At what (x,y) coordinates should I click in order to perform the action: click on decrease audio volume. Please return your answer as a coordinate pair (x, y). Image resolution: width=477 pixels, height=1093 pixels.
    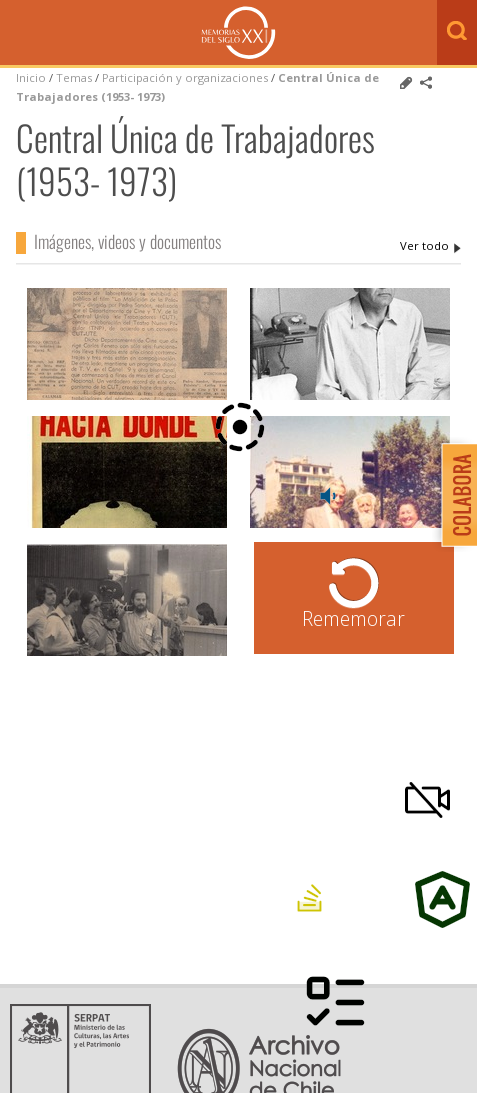
    Looking at the image, I should click on (328, 496).